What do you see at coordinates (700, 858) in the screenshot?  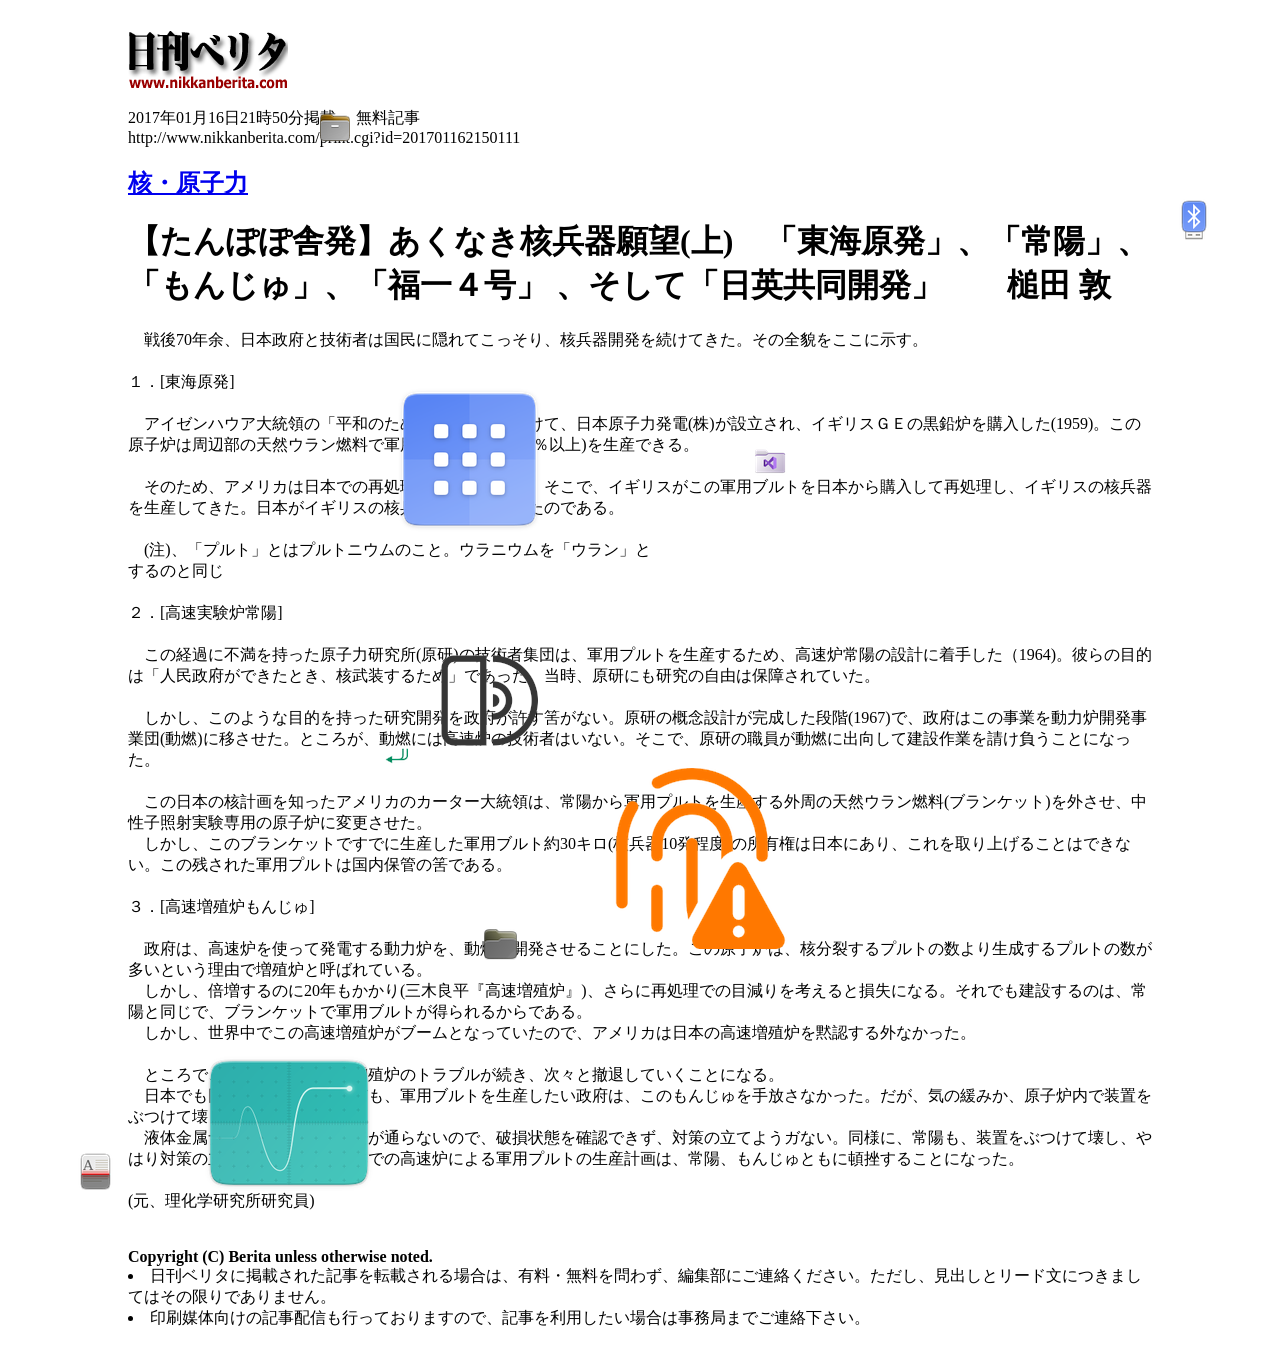 I see `fingerprint authentication error or failure` at bounding box center [700, 858].